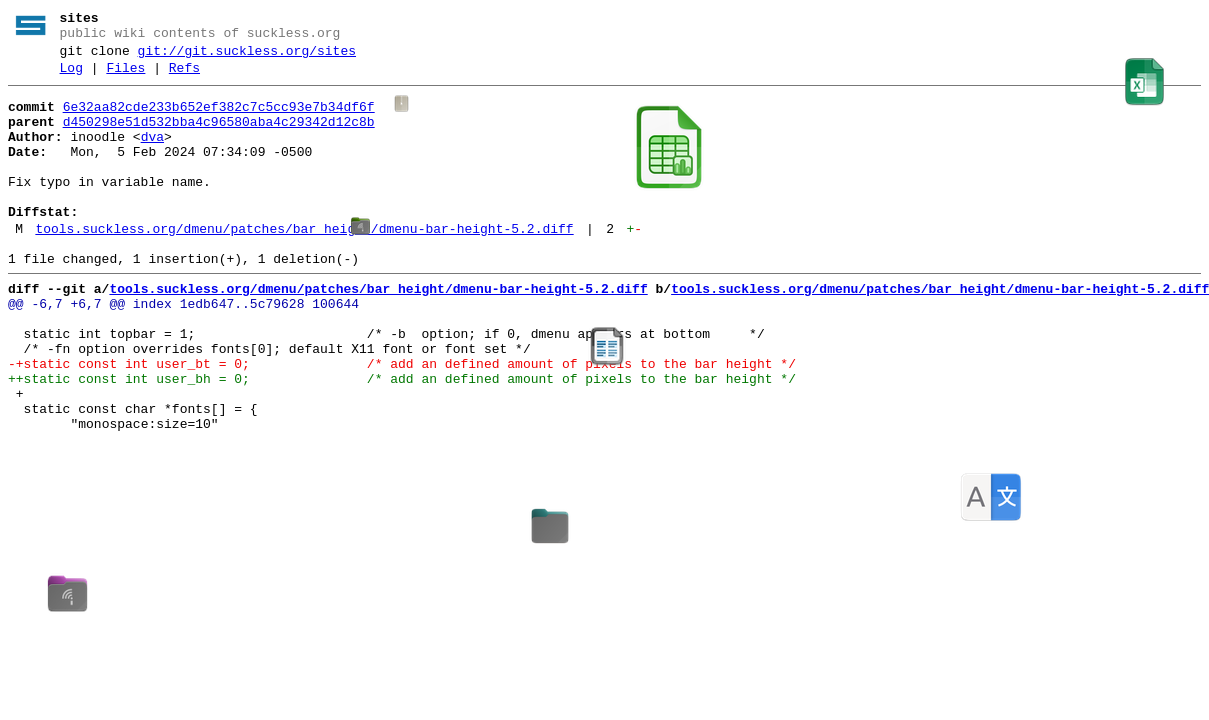 Image resolution: width=1209 pixels, height=720 pixels. What do you see at coordinates (607, 346) in the screenshot?
I see `libreoffice master document file type` at bounding box center [607, 346].